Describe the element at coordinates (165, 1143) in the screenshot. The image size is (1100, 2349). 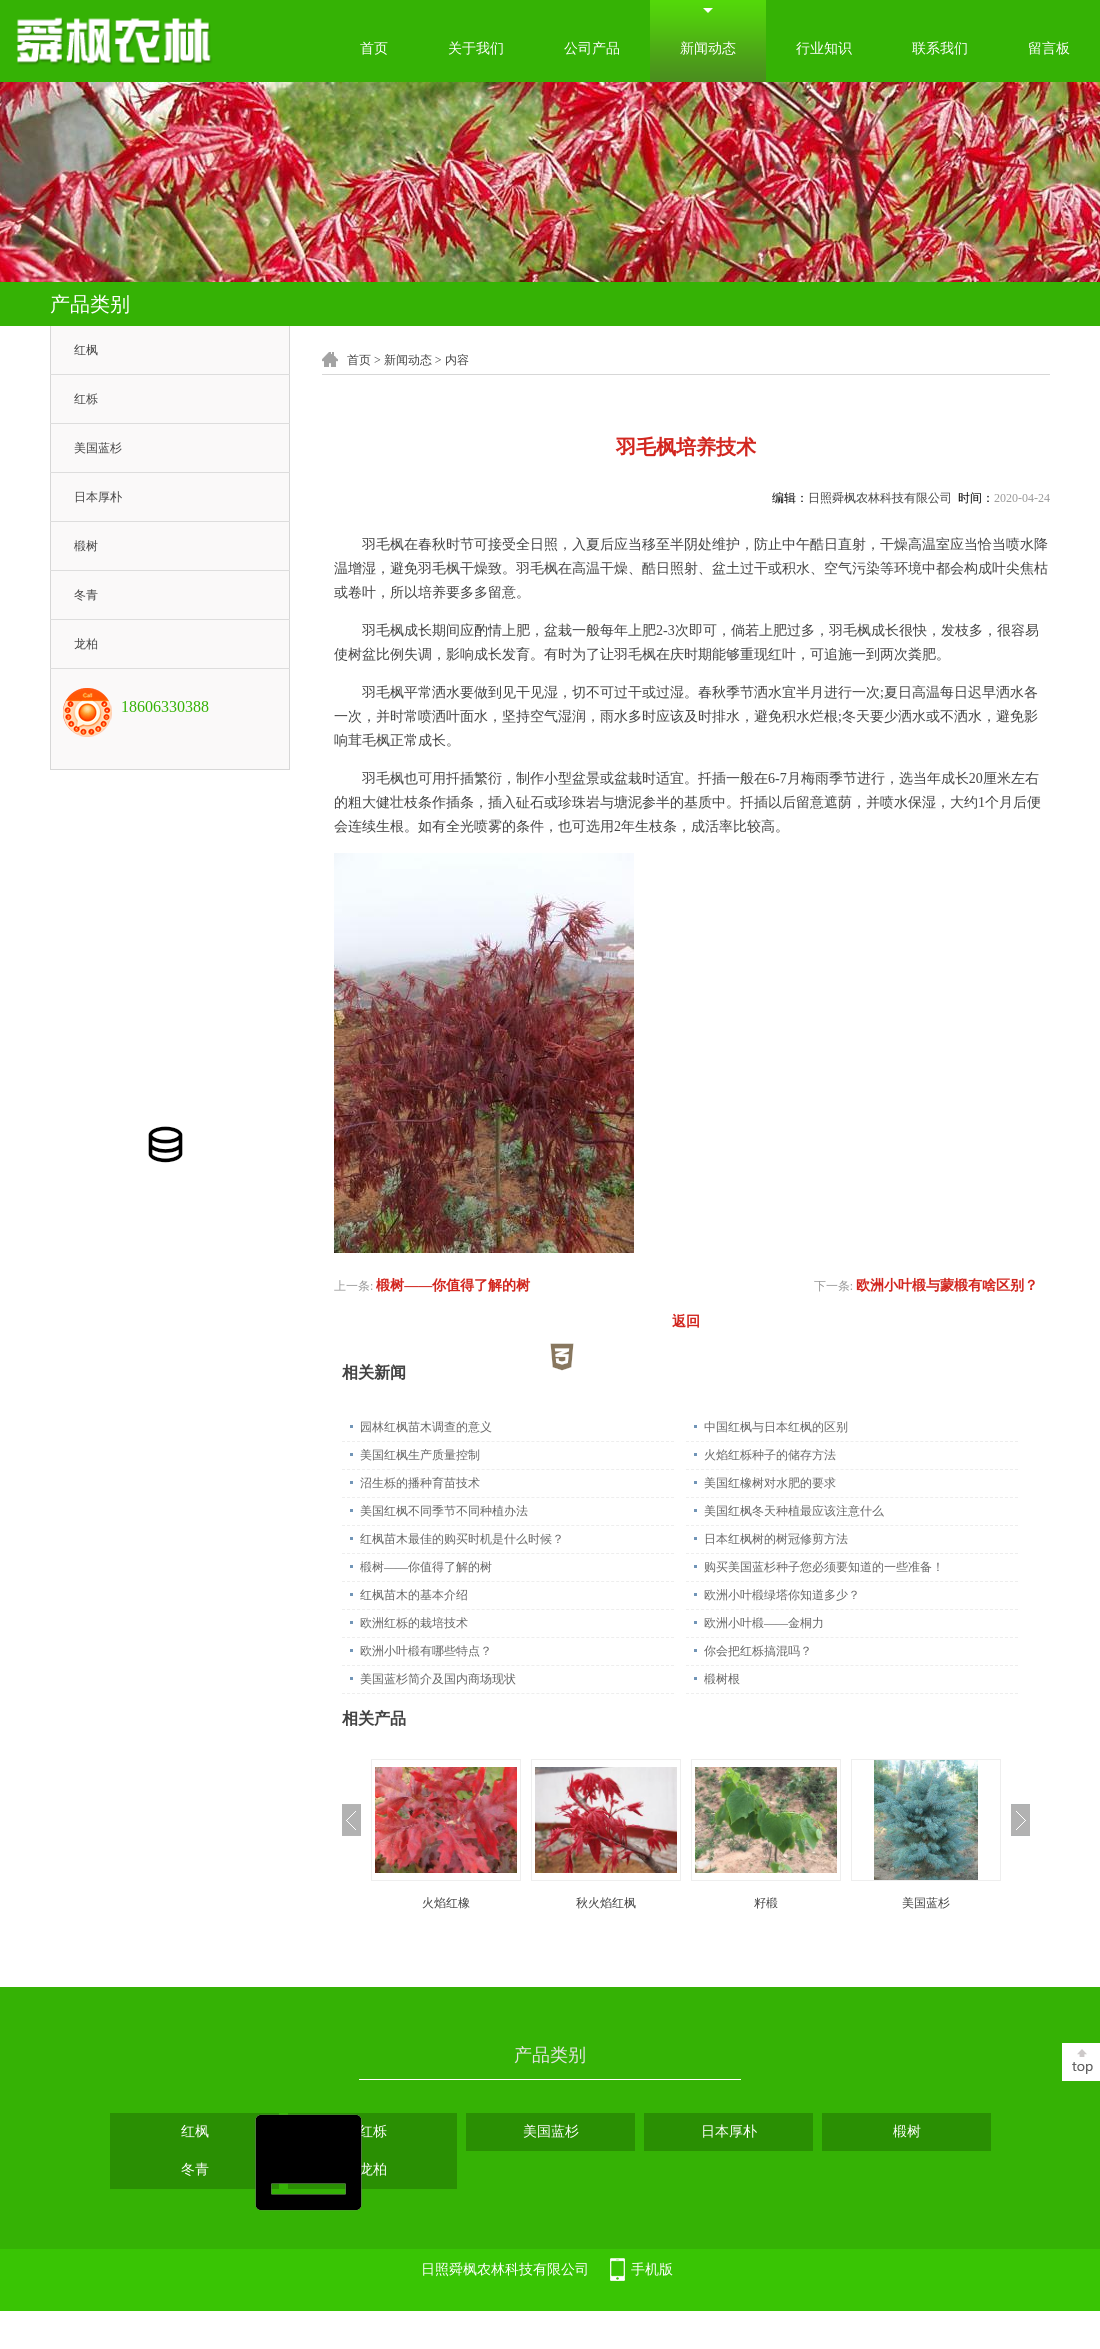
I see `access database storage` at that location.